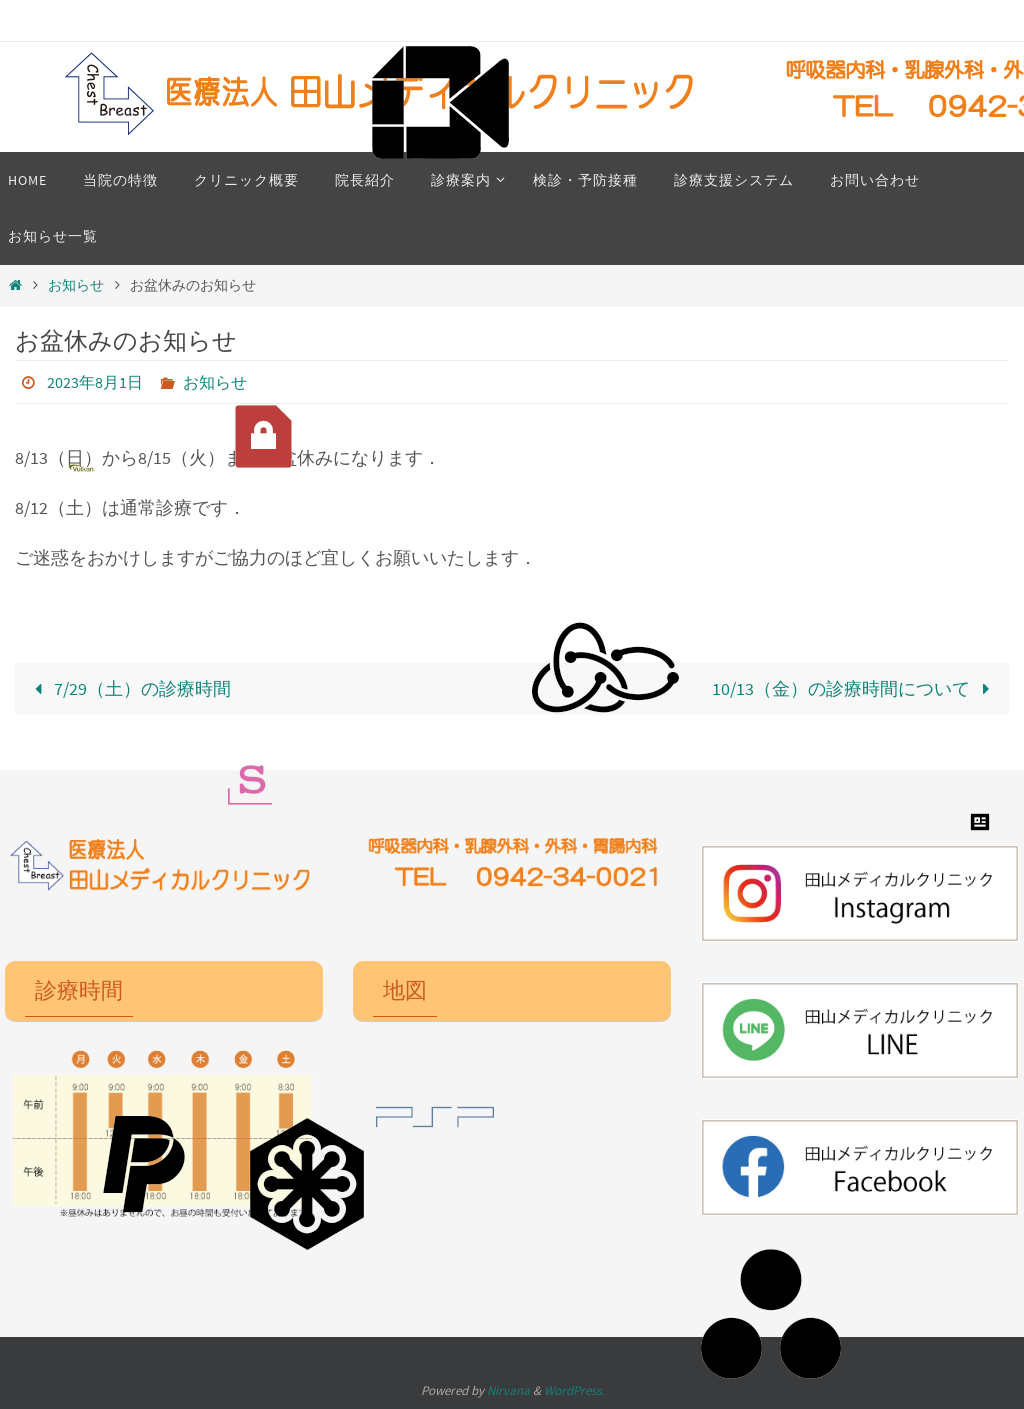  What do you see at coordinates (144, 1164) in the screenshot?
I see `pay with PayPal` at bounding box center [144, 1164].